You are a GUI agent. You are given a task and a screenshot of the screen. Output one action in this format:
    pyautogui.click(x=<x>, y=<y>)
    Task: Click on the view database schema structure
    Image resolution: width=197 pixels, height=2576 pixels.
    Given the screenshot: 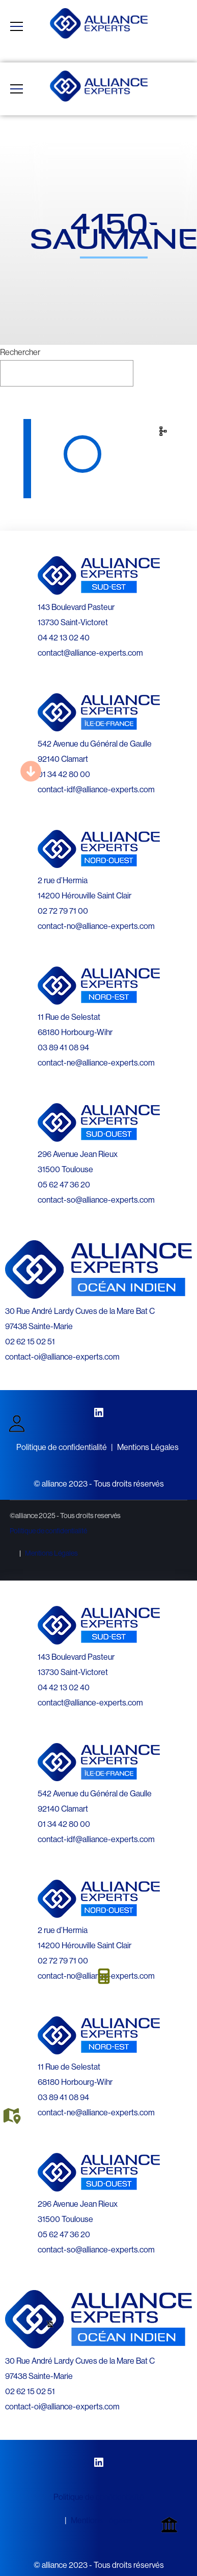 What is the action you would take?
    pyautogui.click(x=163, y=431)
    